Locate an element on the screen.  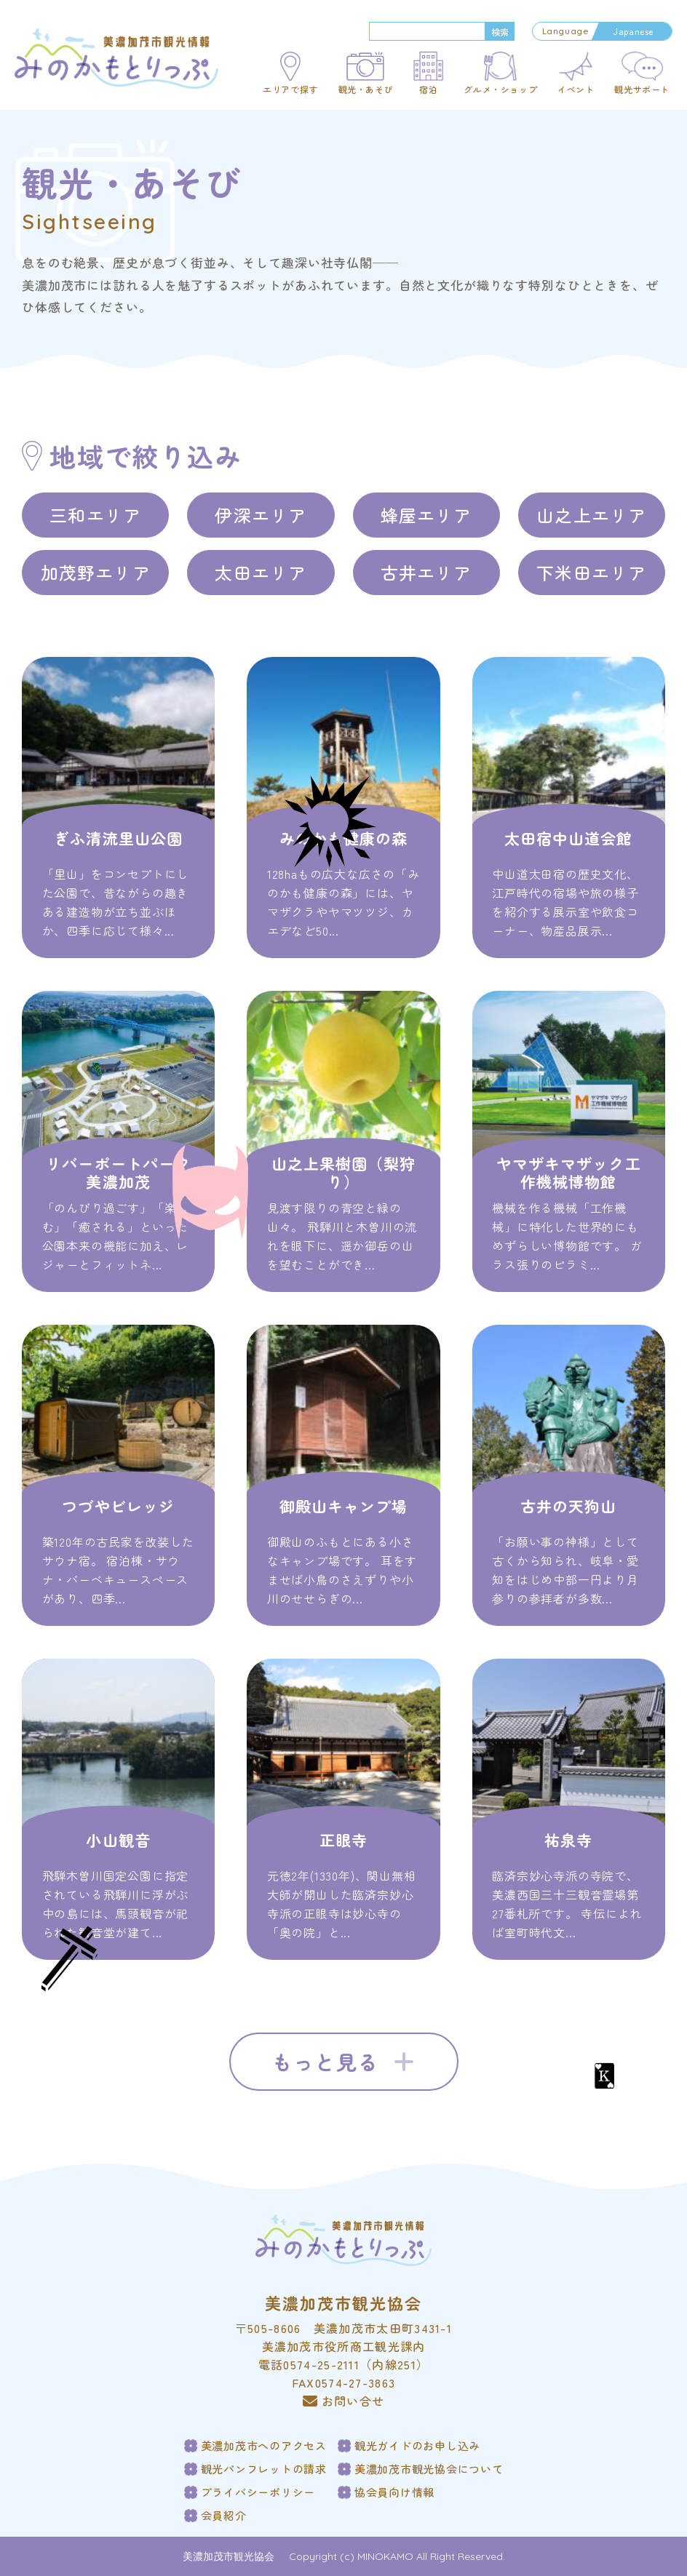
king of hearts playing card is located at coordinates (604, 2075).